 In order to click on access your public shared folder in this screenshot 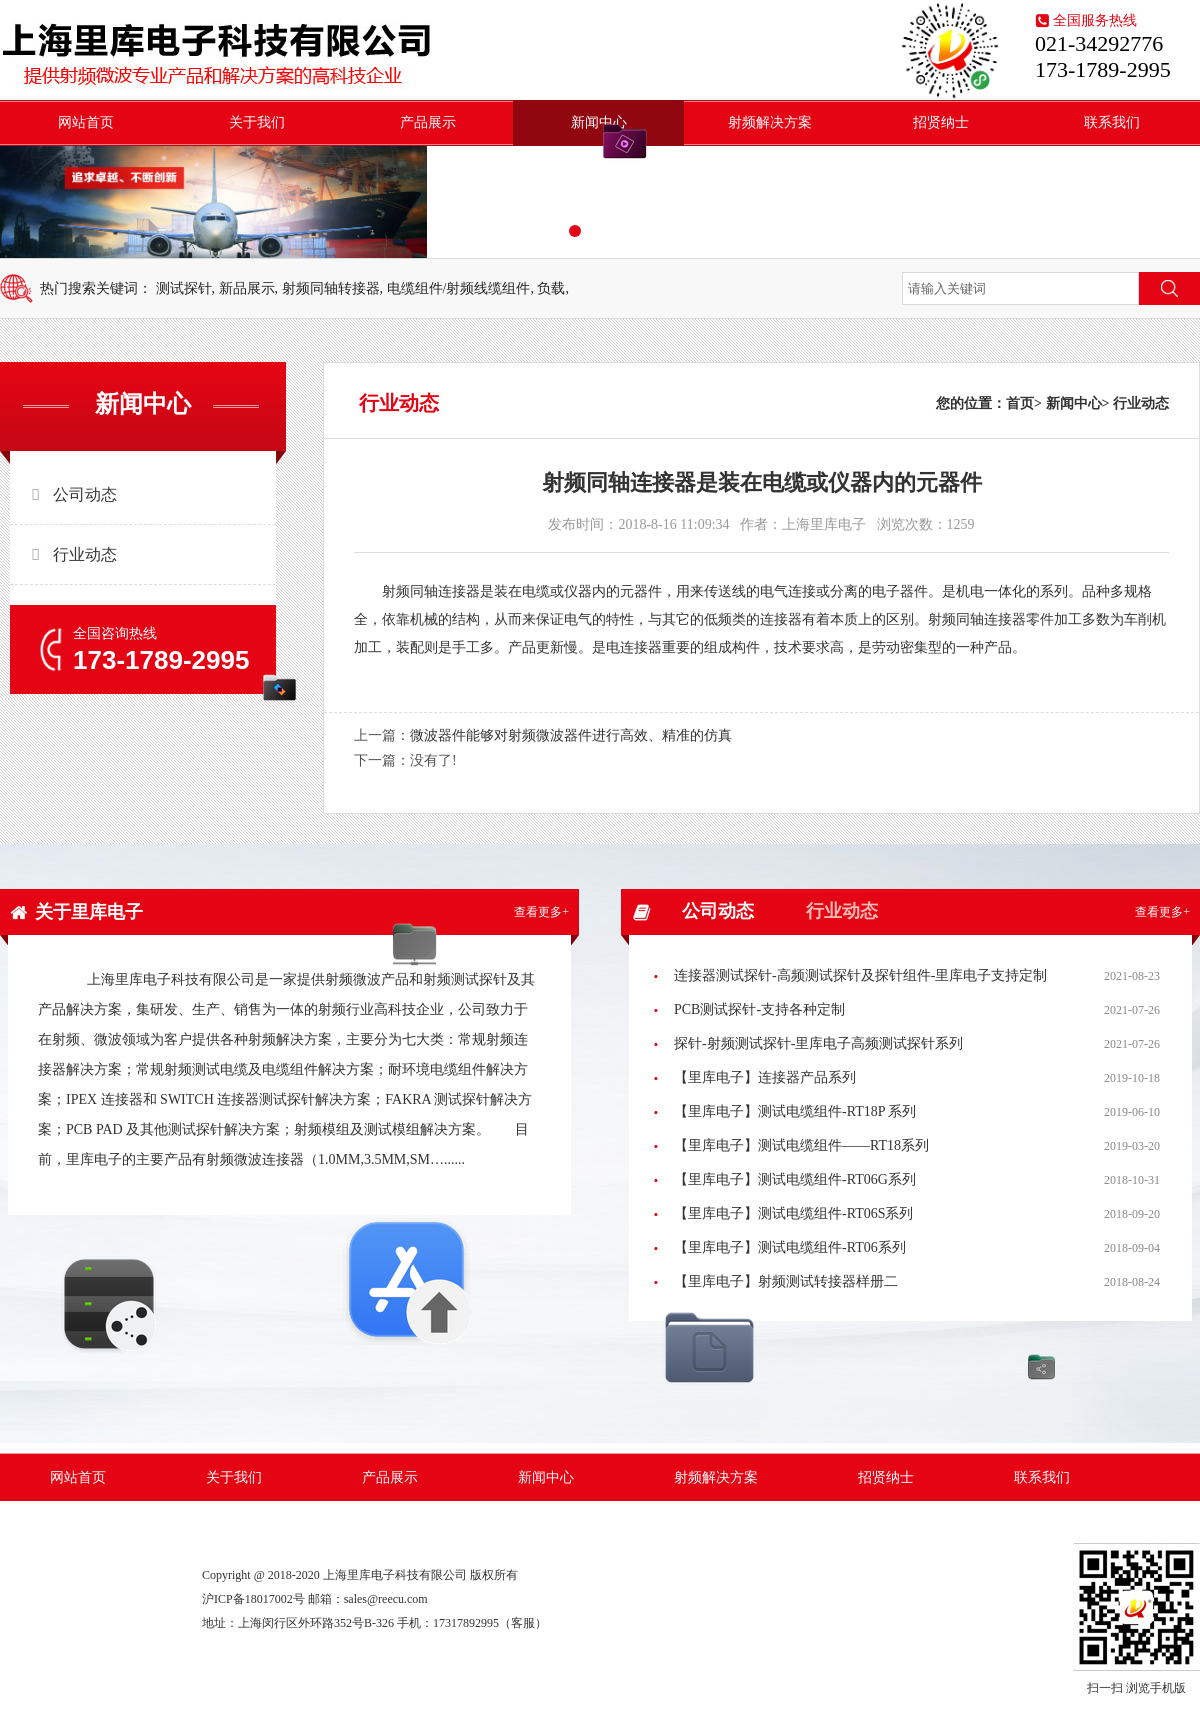, I will do `click(1041, 1366)`.